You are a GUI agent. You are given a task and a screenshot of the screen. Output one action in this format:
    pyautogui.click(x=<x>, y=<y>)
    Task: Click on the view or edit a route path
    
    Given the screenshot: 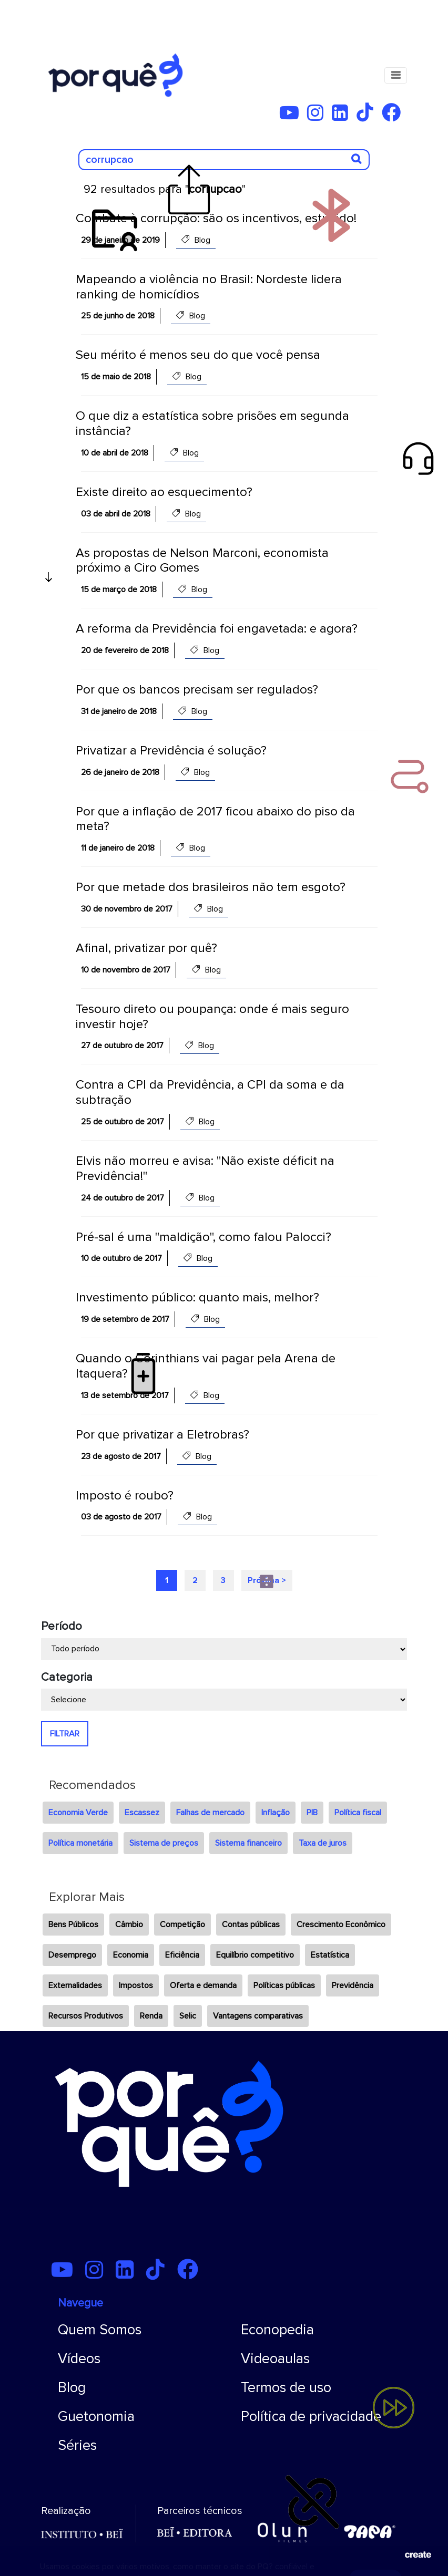 What is the action you would take?
    pyautogui.click(x=410, y=774)
    